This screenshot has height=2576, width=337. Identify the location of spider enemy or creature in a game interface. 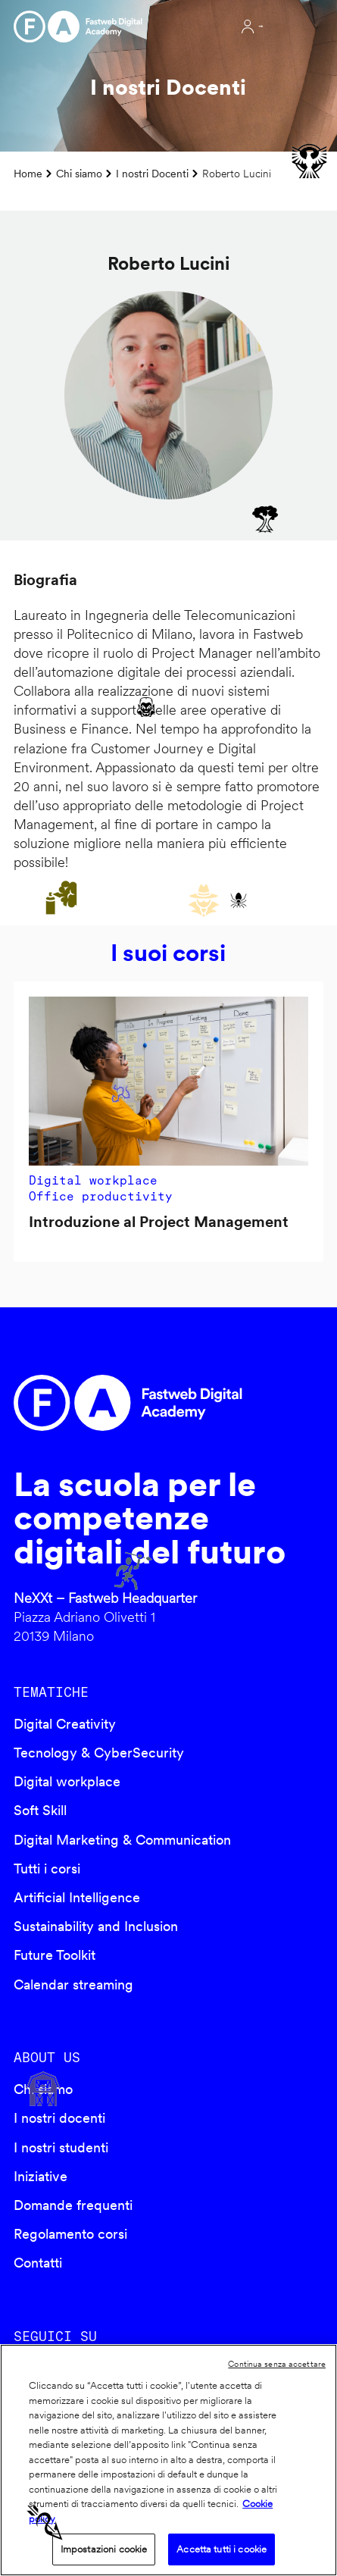
(239, 900).